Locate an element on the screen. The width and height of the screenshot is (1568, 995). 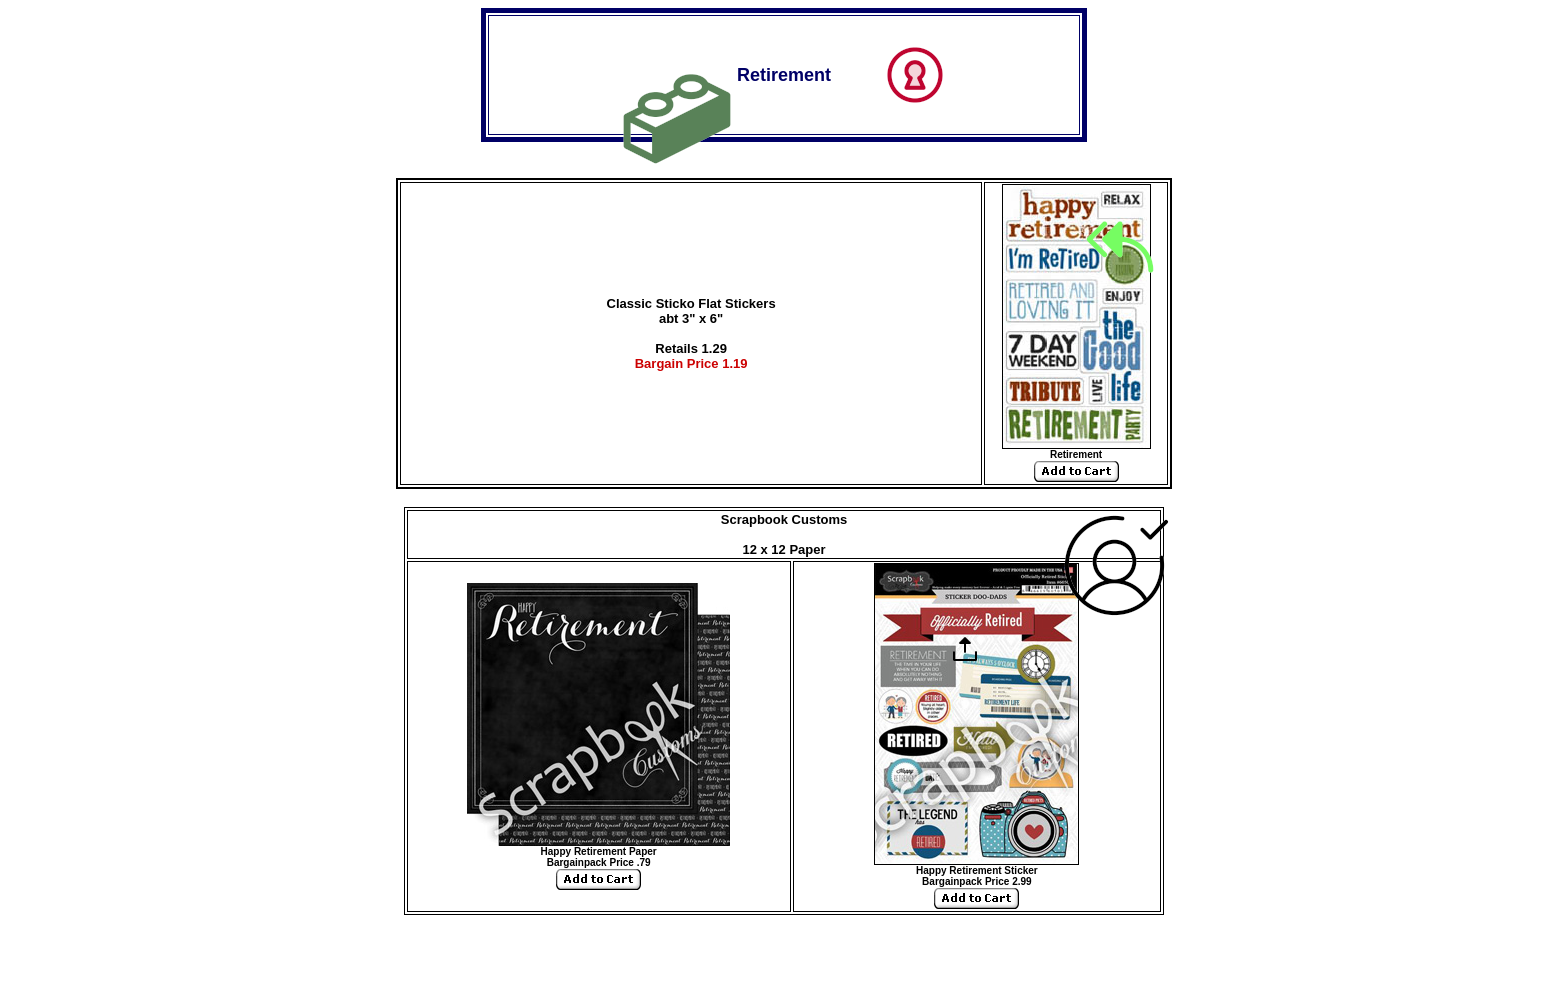
access building or construction features is located at coordinates (677, 117).